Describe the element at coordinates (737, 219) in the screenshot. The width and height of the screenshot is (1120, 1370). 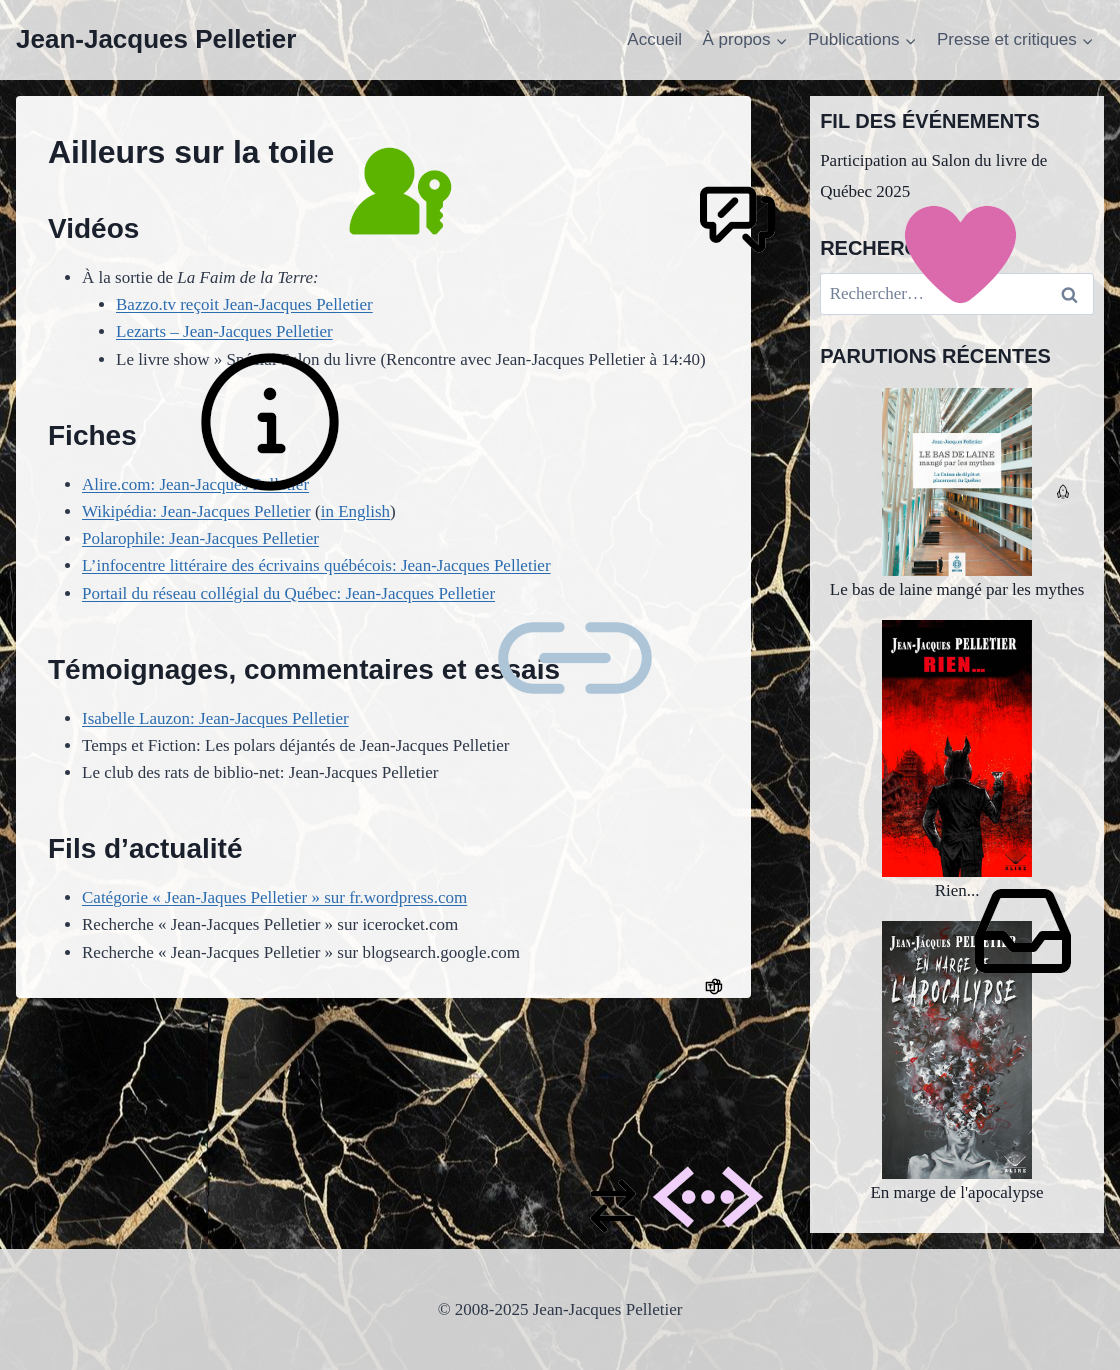
I see `indicates a duplicate discussion thread` at that location.